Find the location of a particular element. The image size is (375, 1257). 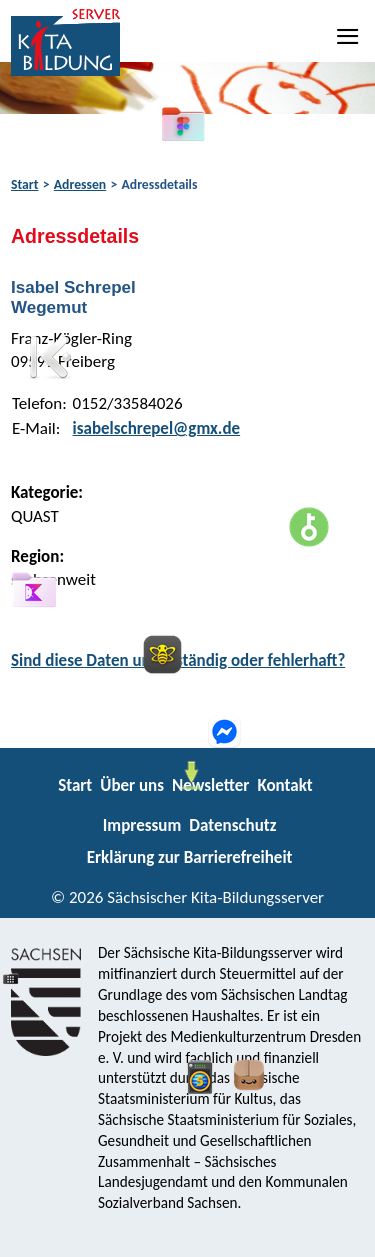

go to the first item in a list or sequence is located at coordinates (50, 357).